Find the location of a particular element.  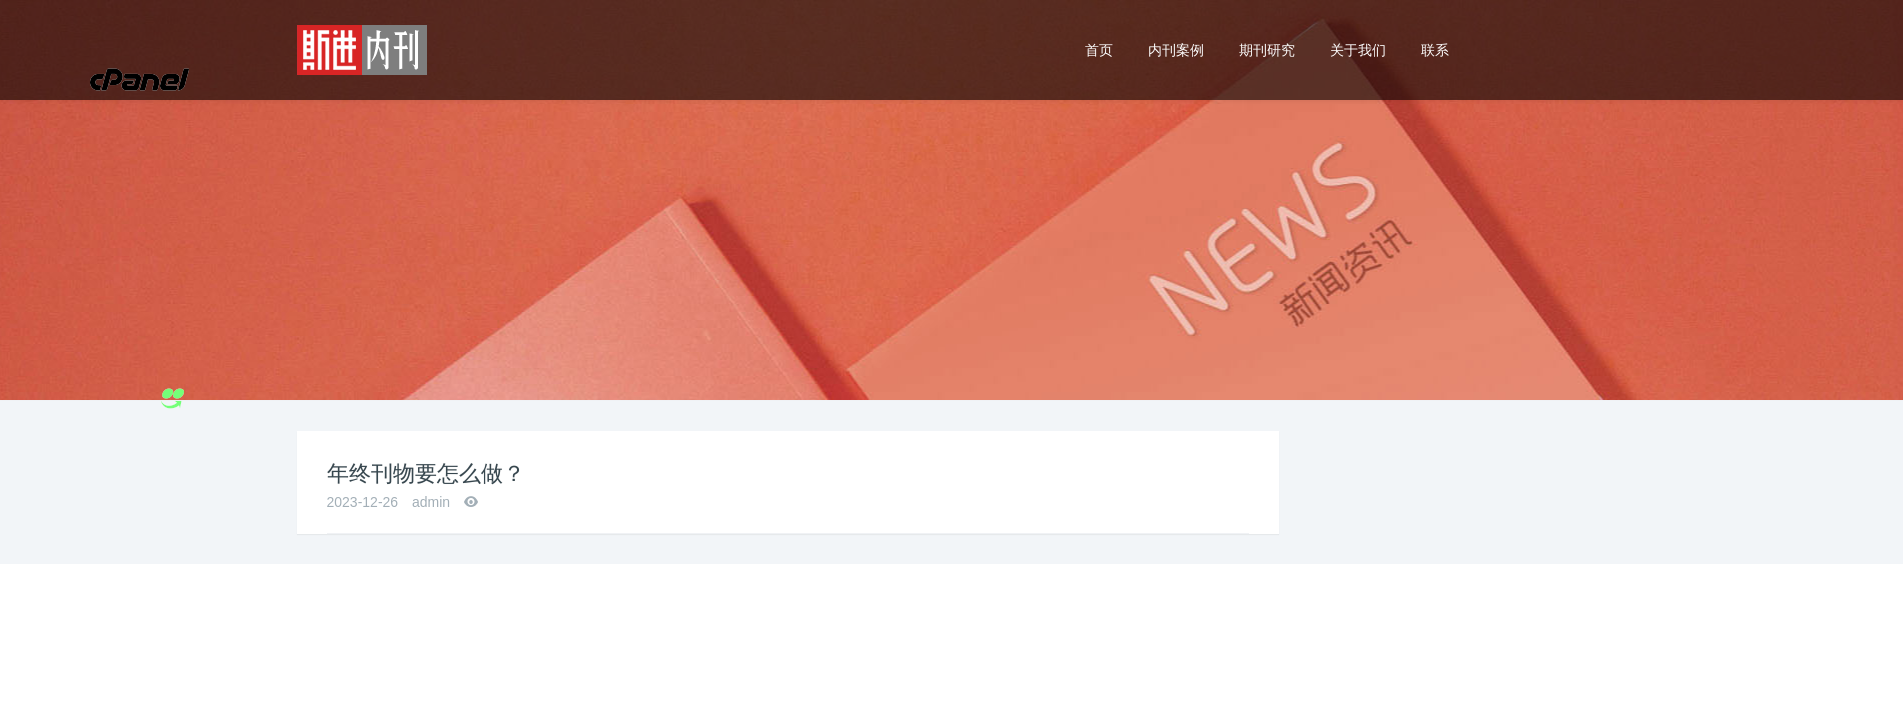

open the iFood delivery app is located at coordinates (172, 398).